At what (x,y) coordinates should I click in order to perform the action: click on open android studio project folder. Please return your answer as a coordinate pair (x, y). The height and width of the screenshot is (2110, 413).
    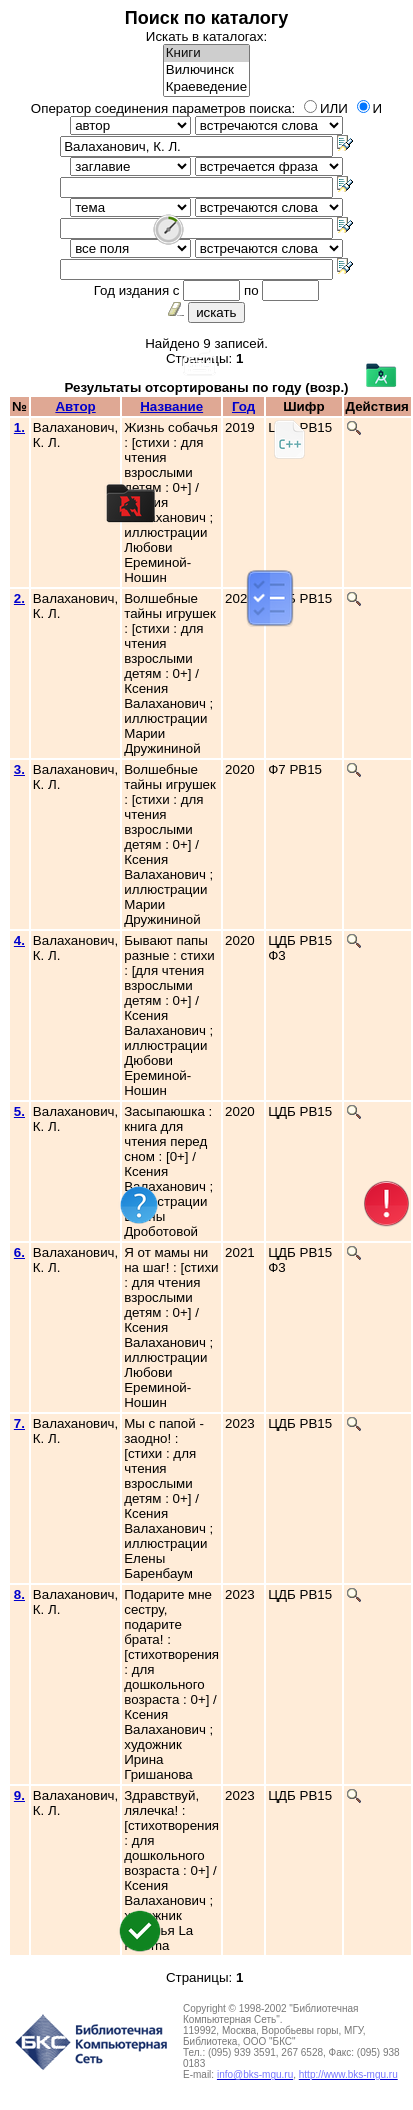
    Looking at the image, I should click on (381, 376).